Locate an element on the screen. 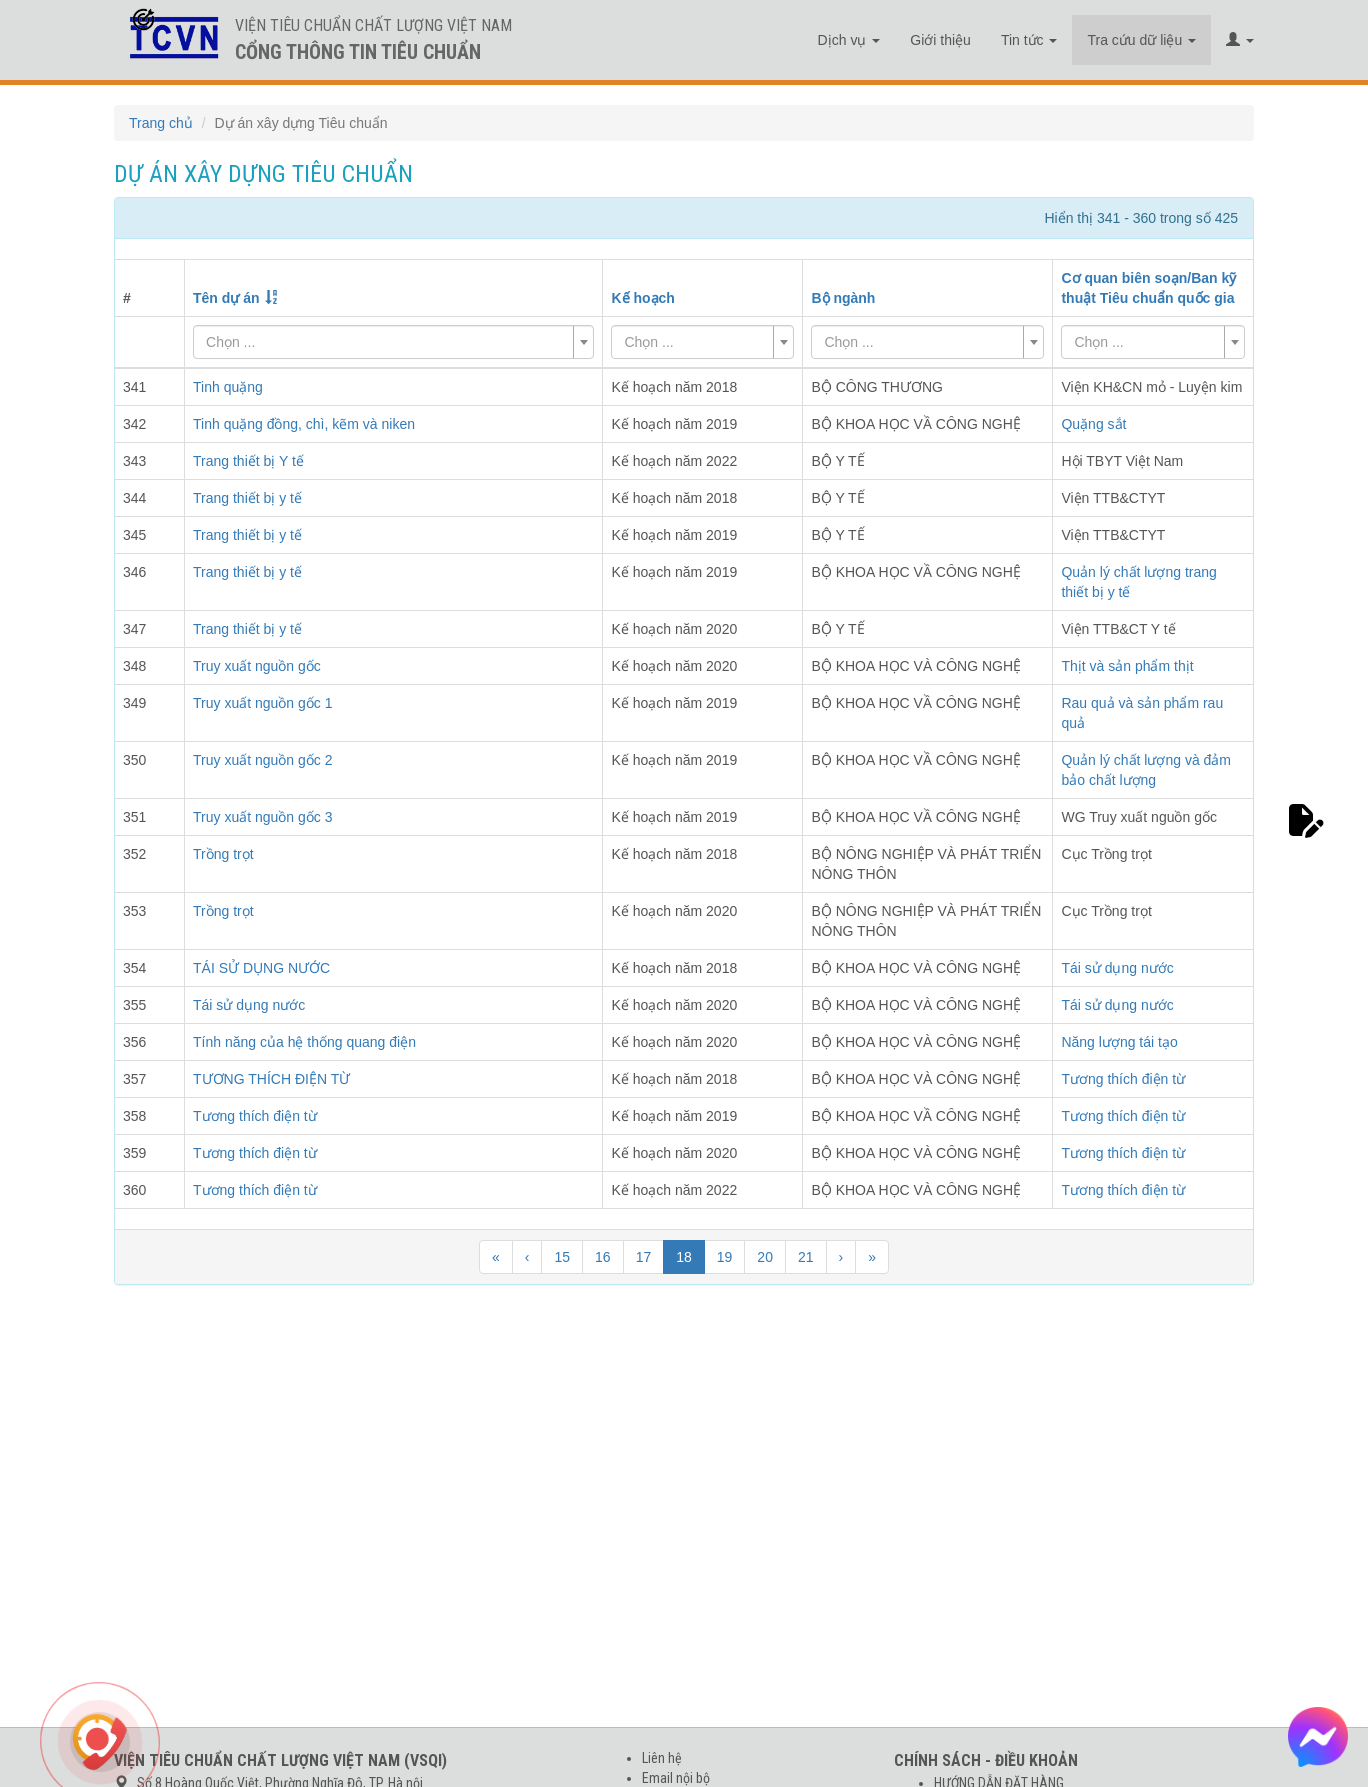 This screenshot has height=1787, width=1368. view project goals or milestones is located at coordinates (143, 19).